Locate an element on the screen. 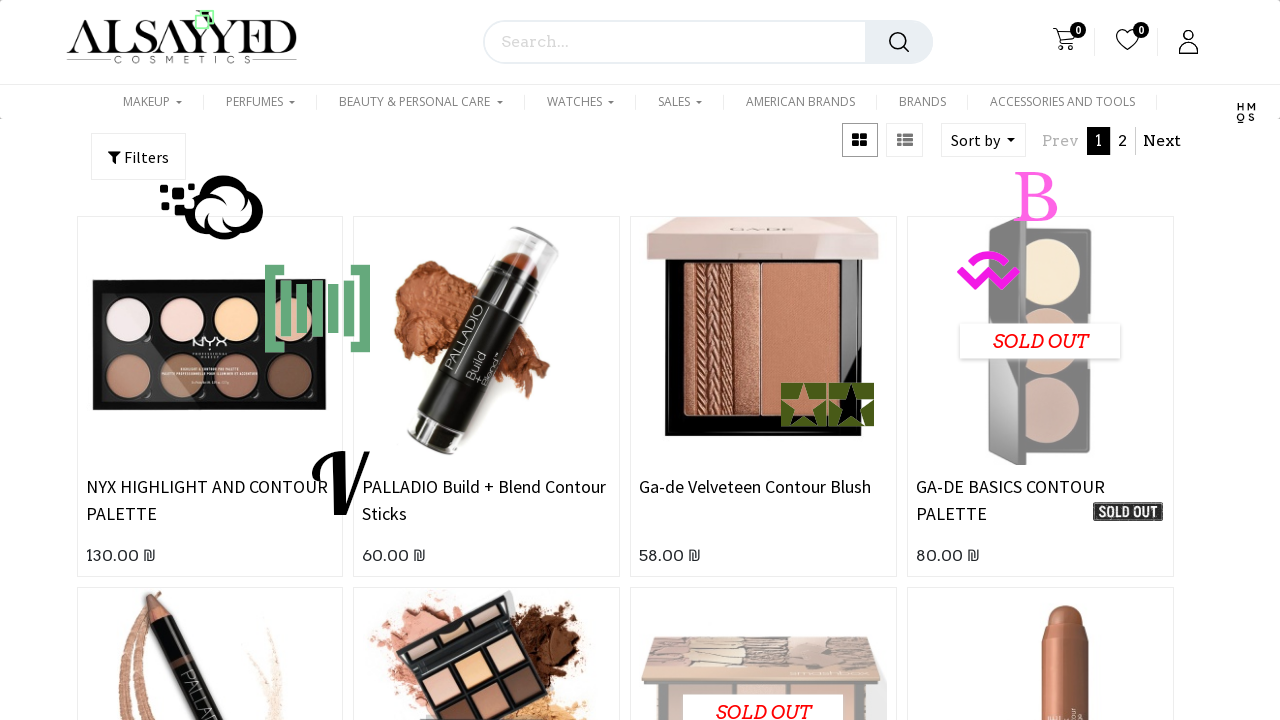  connect your crypto wallet via WalletConnect is located at coordinates (988, 270).